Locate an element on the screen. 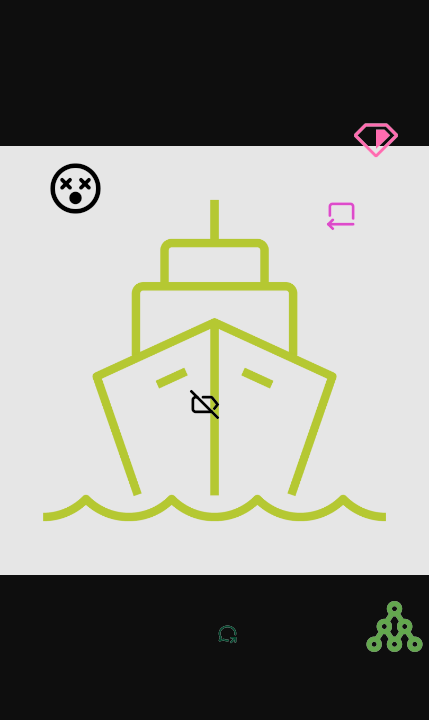 The height and width of the screenshot is (720, 429). auto-fit content to the left edge is located at coordinates (341, 215).